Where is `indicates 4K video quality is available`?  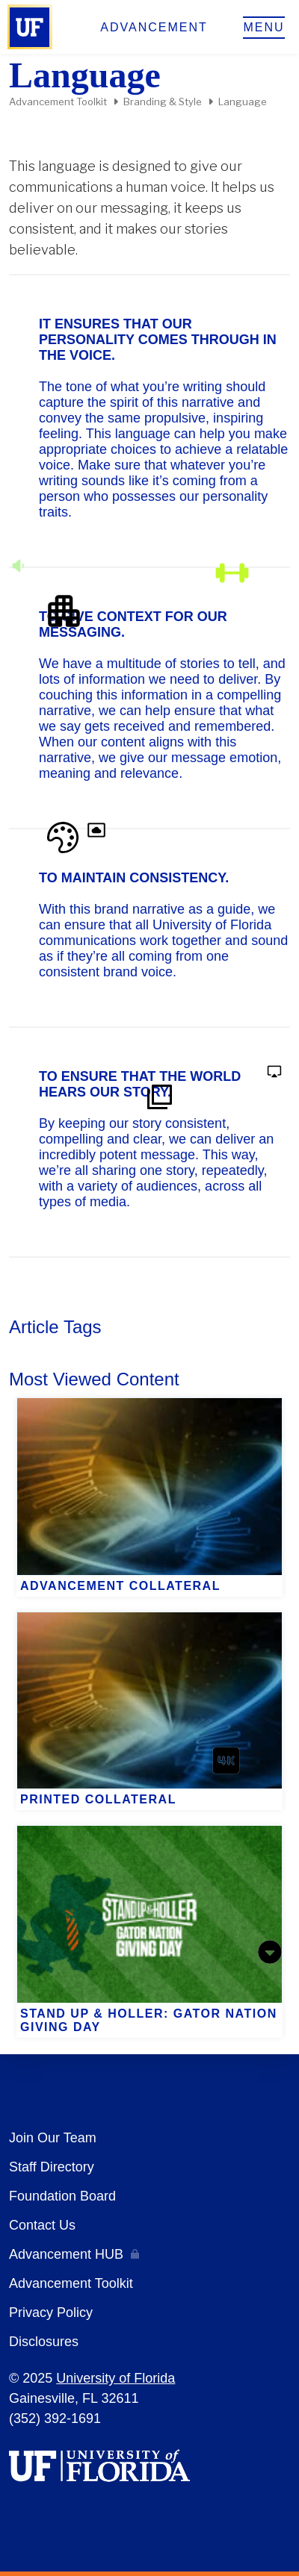 indicates 4K video quality is available is located at coordinates (226, 1760).